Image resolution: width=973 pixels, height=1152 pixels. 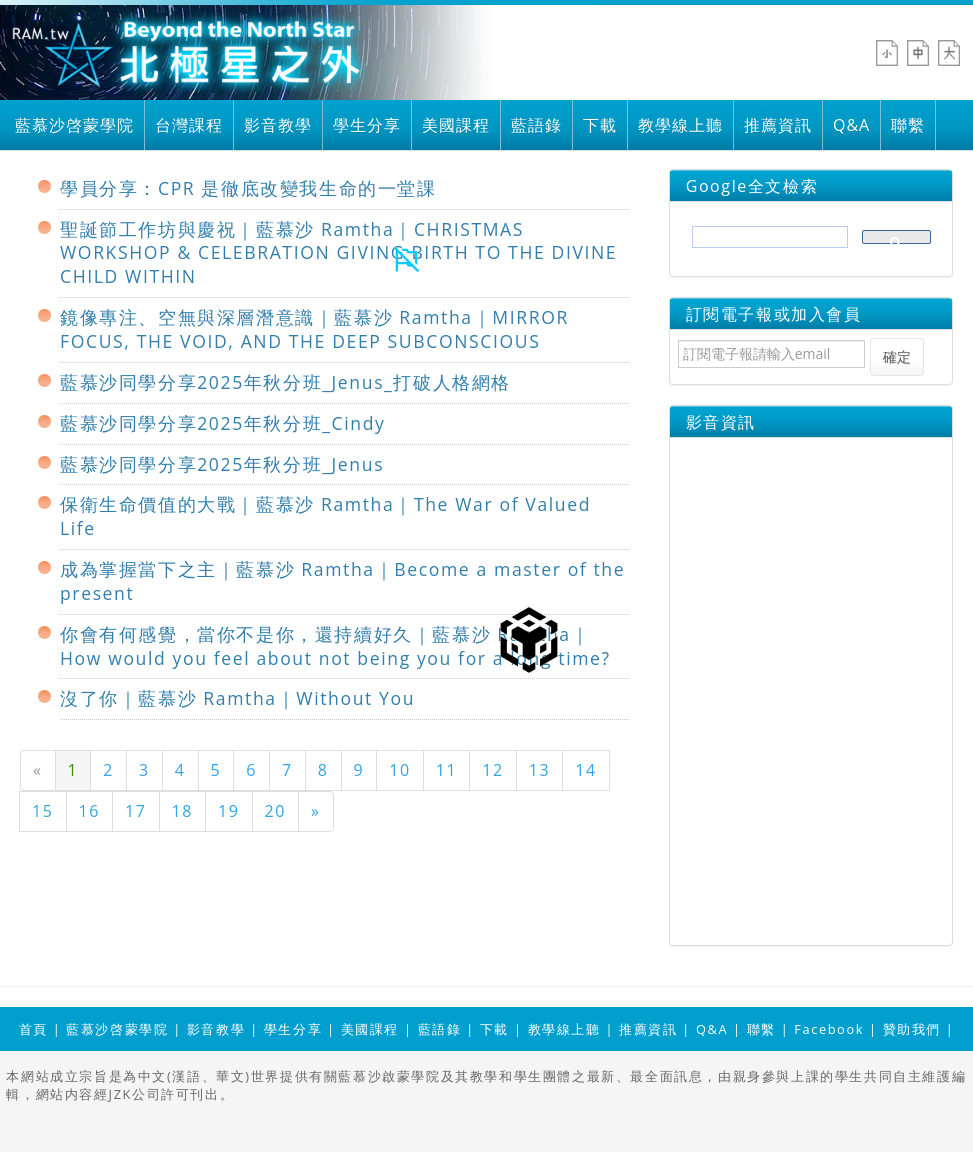 I want to click on disable or turn off flag notifications, so click(x=406, y=259).